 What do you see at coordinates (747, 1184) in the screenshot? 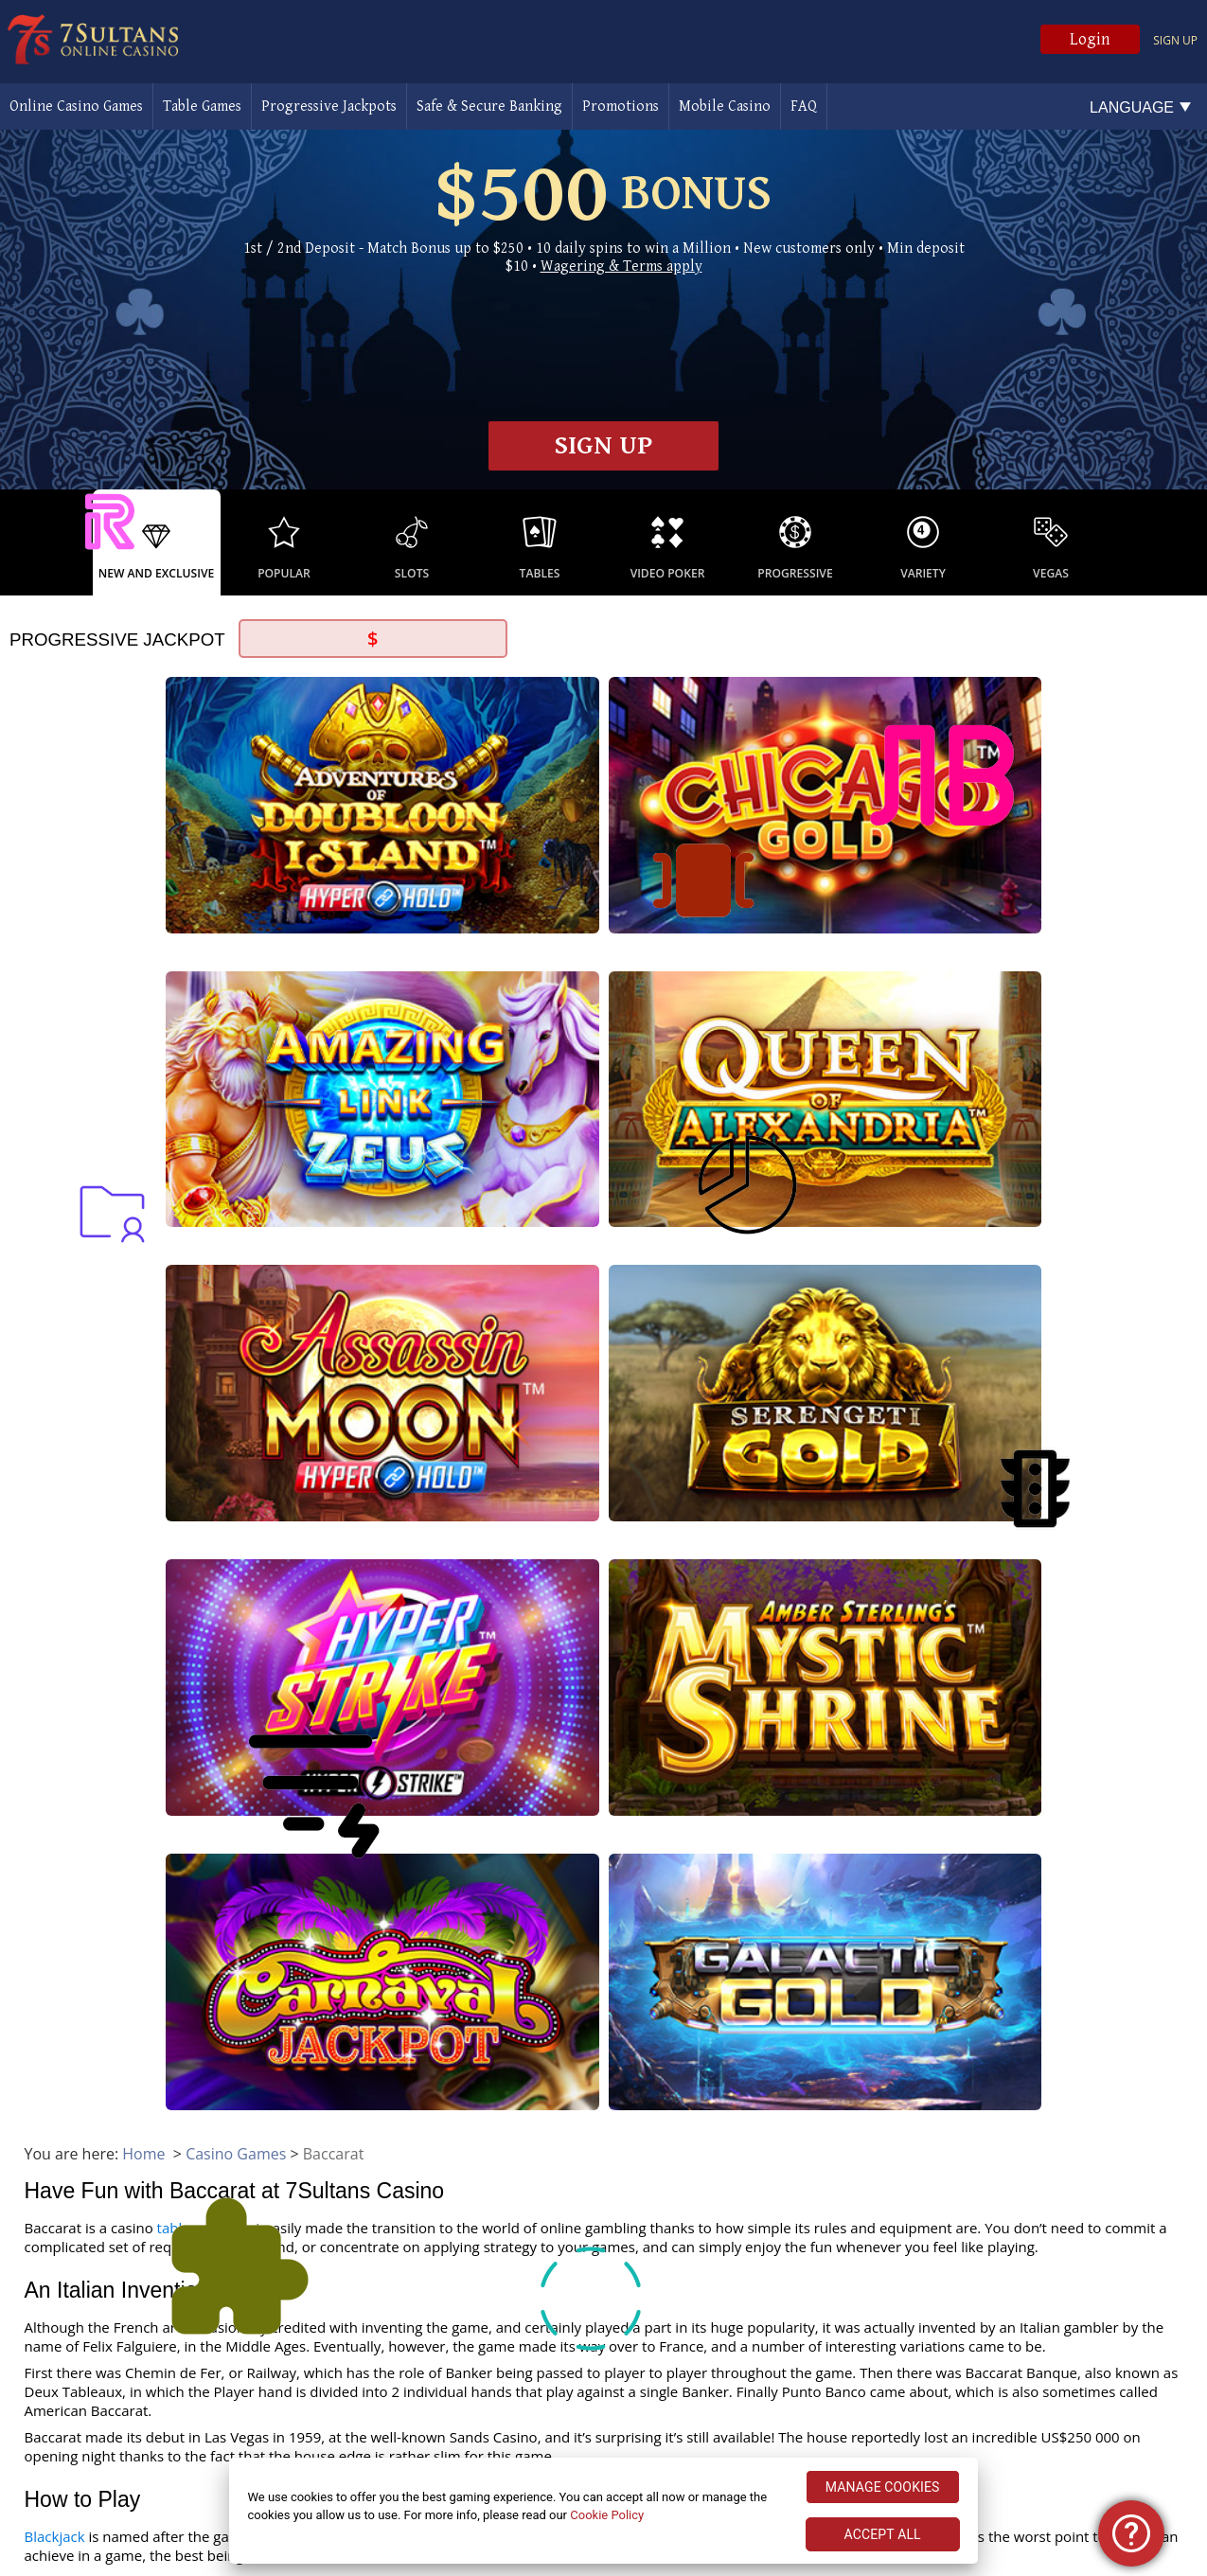
I see `view a segment of analytics data` at bounding box center [747, 1184].